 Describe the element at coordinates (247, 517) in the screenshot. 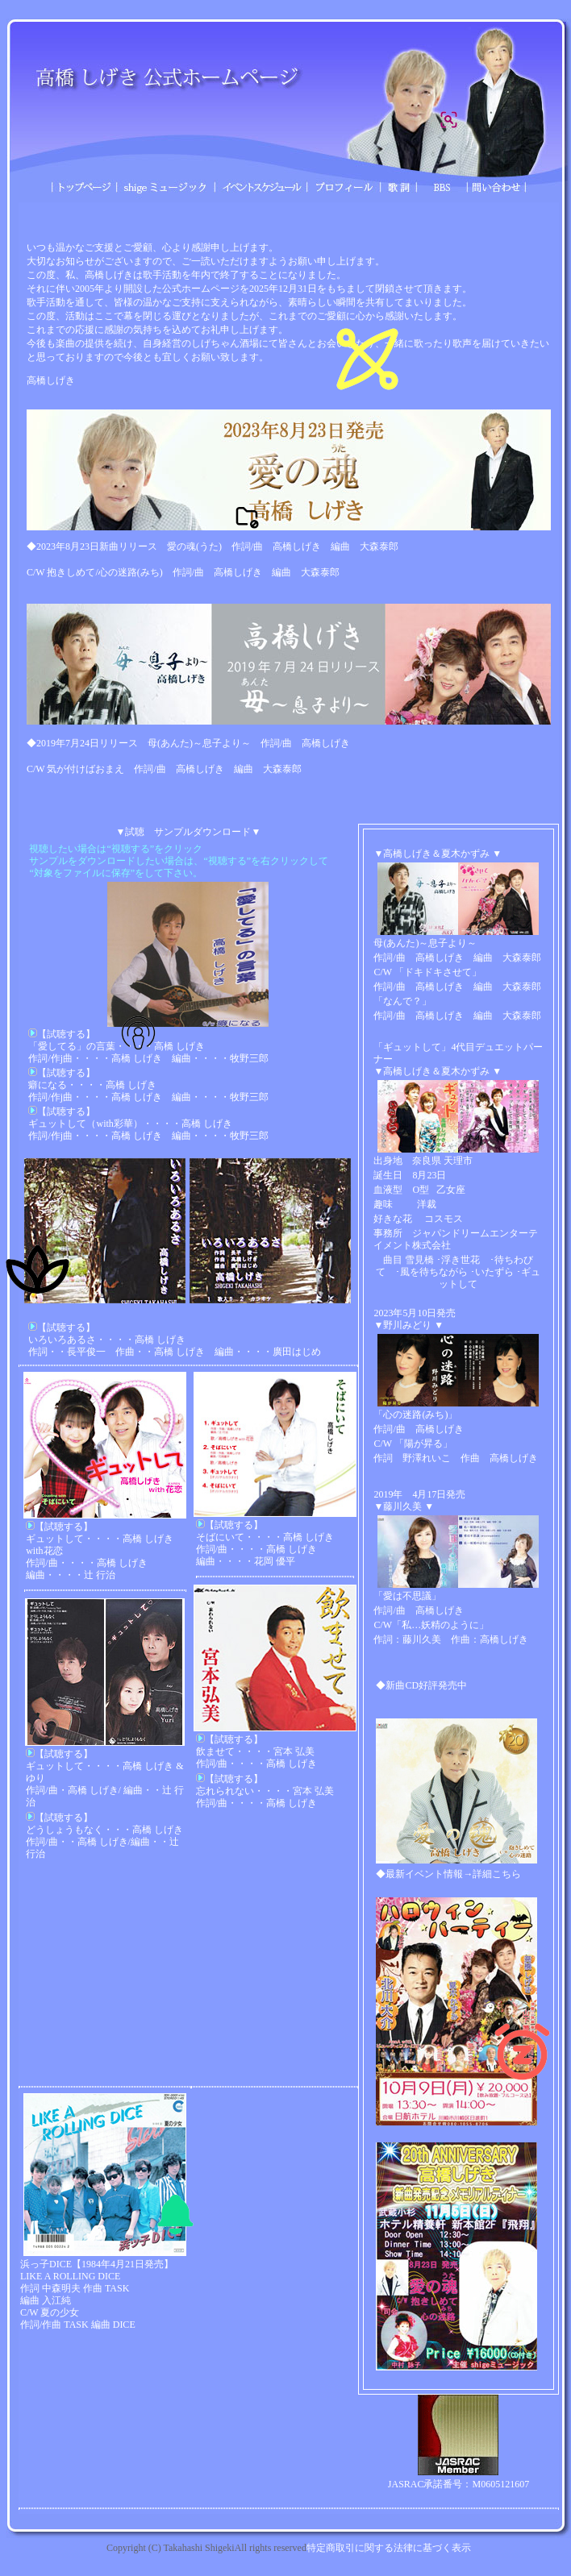

I see `cancel folder upload or creation` at that location.